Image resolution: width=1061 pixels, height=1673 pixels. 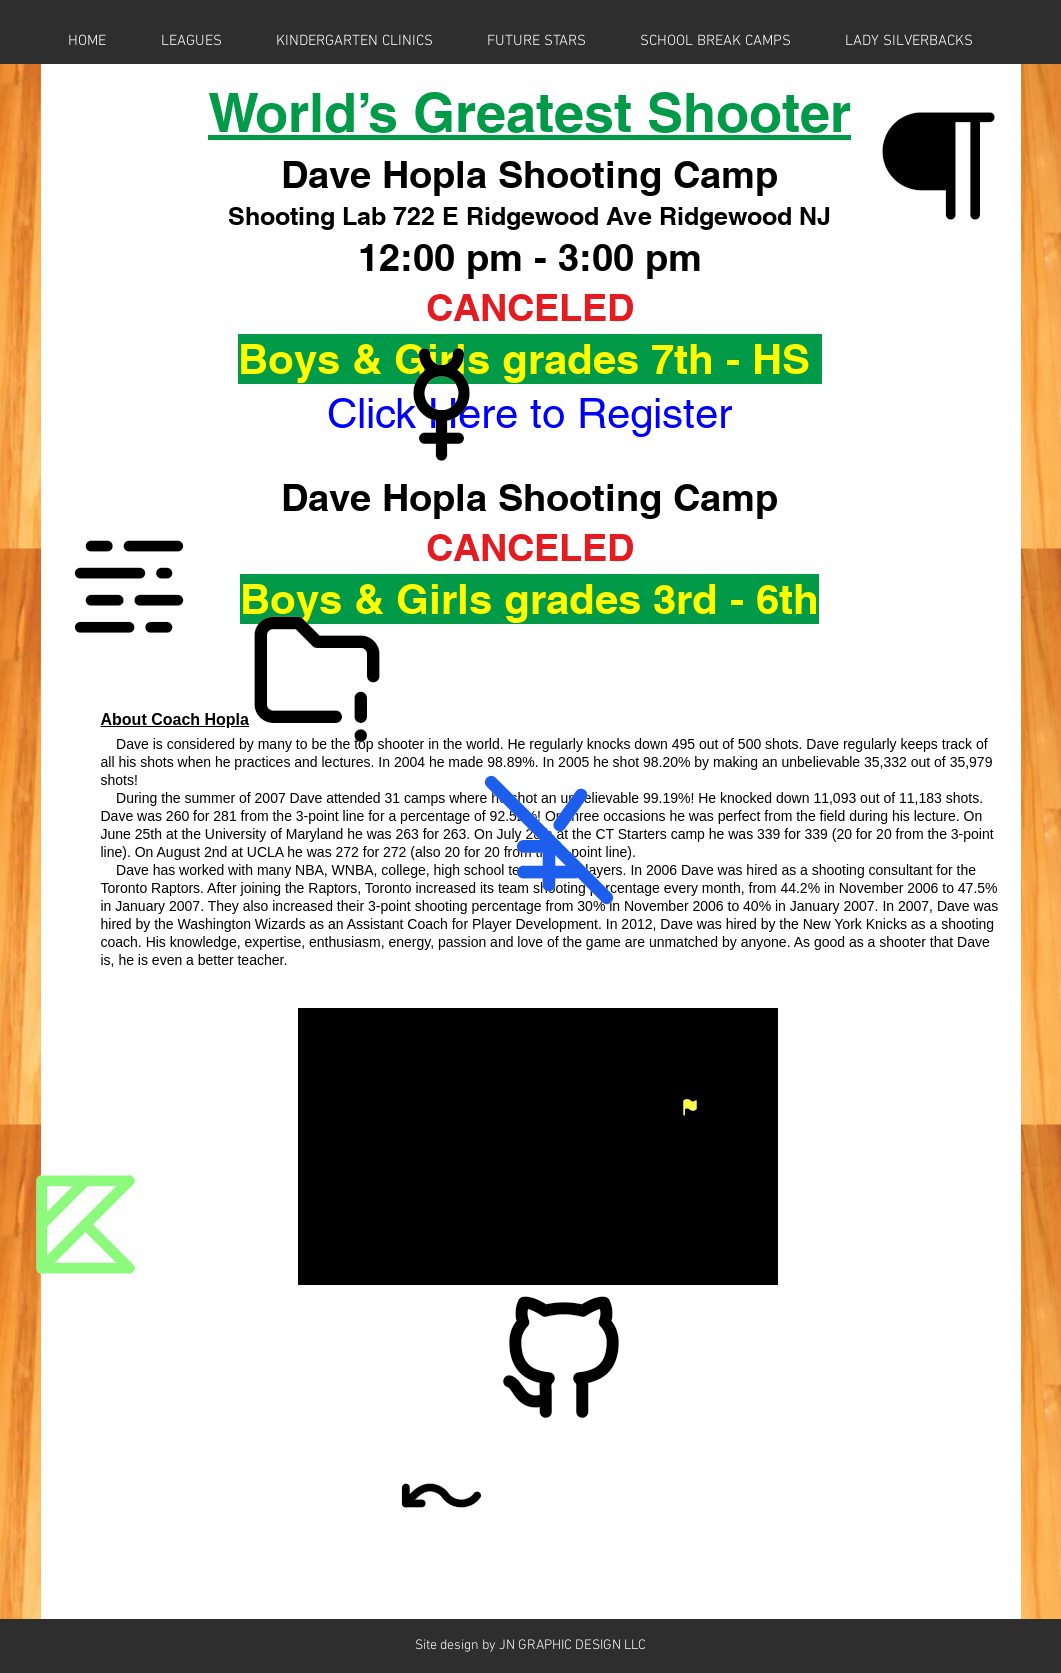 What do you see at coordinates (690, 1107) in the screenshot?
I see `flag or mark an item for follow-up` at bounding box center [690, 1107].